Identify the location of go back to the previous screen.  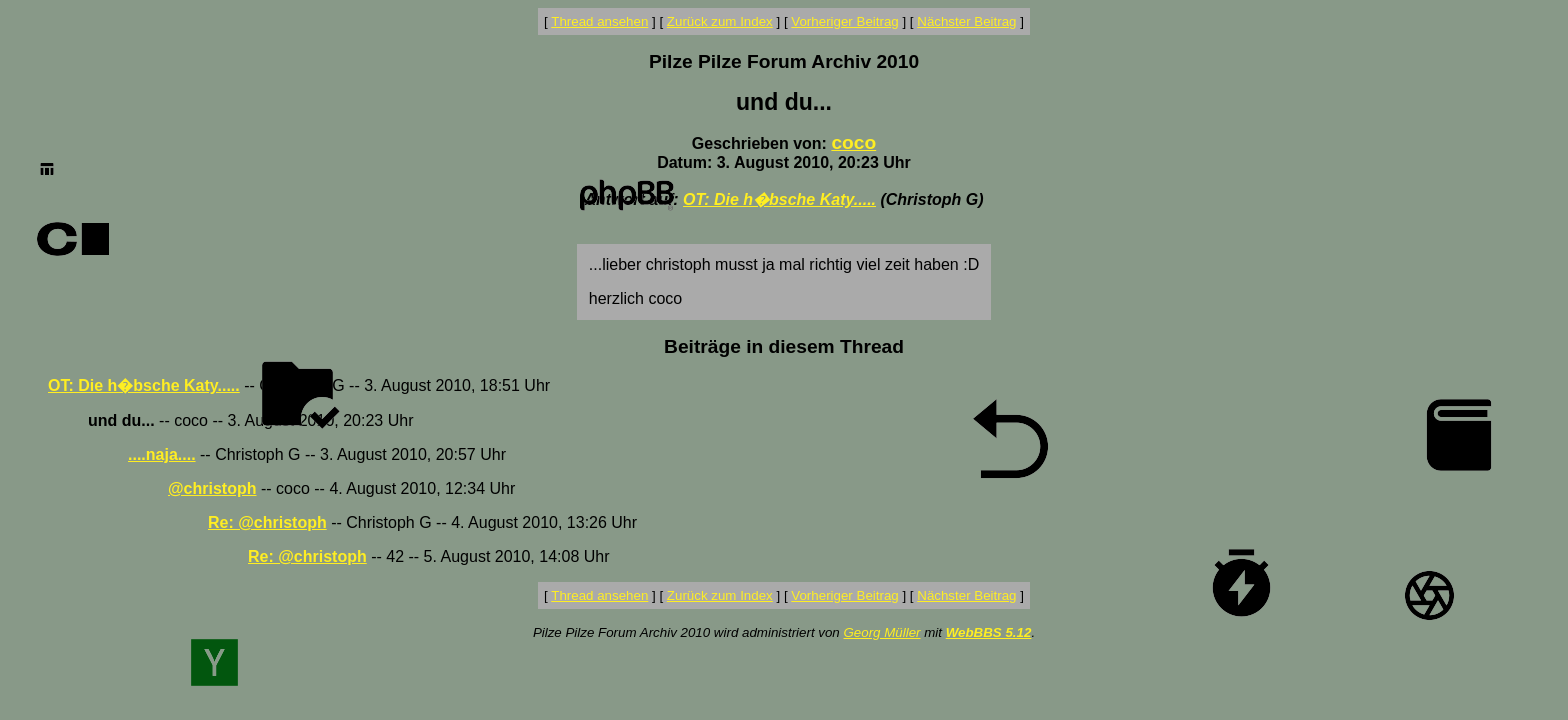
(1012, 442).